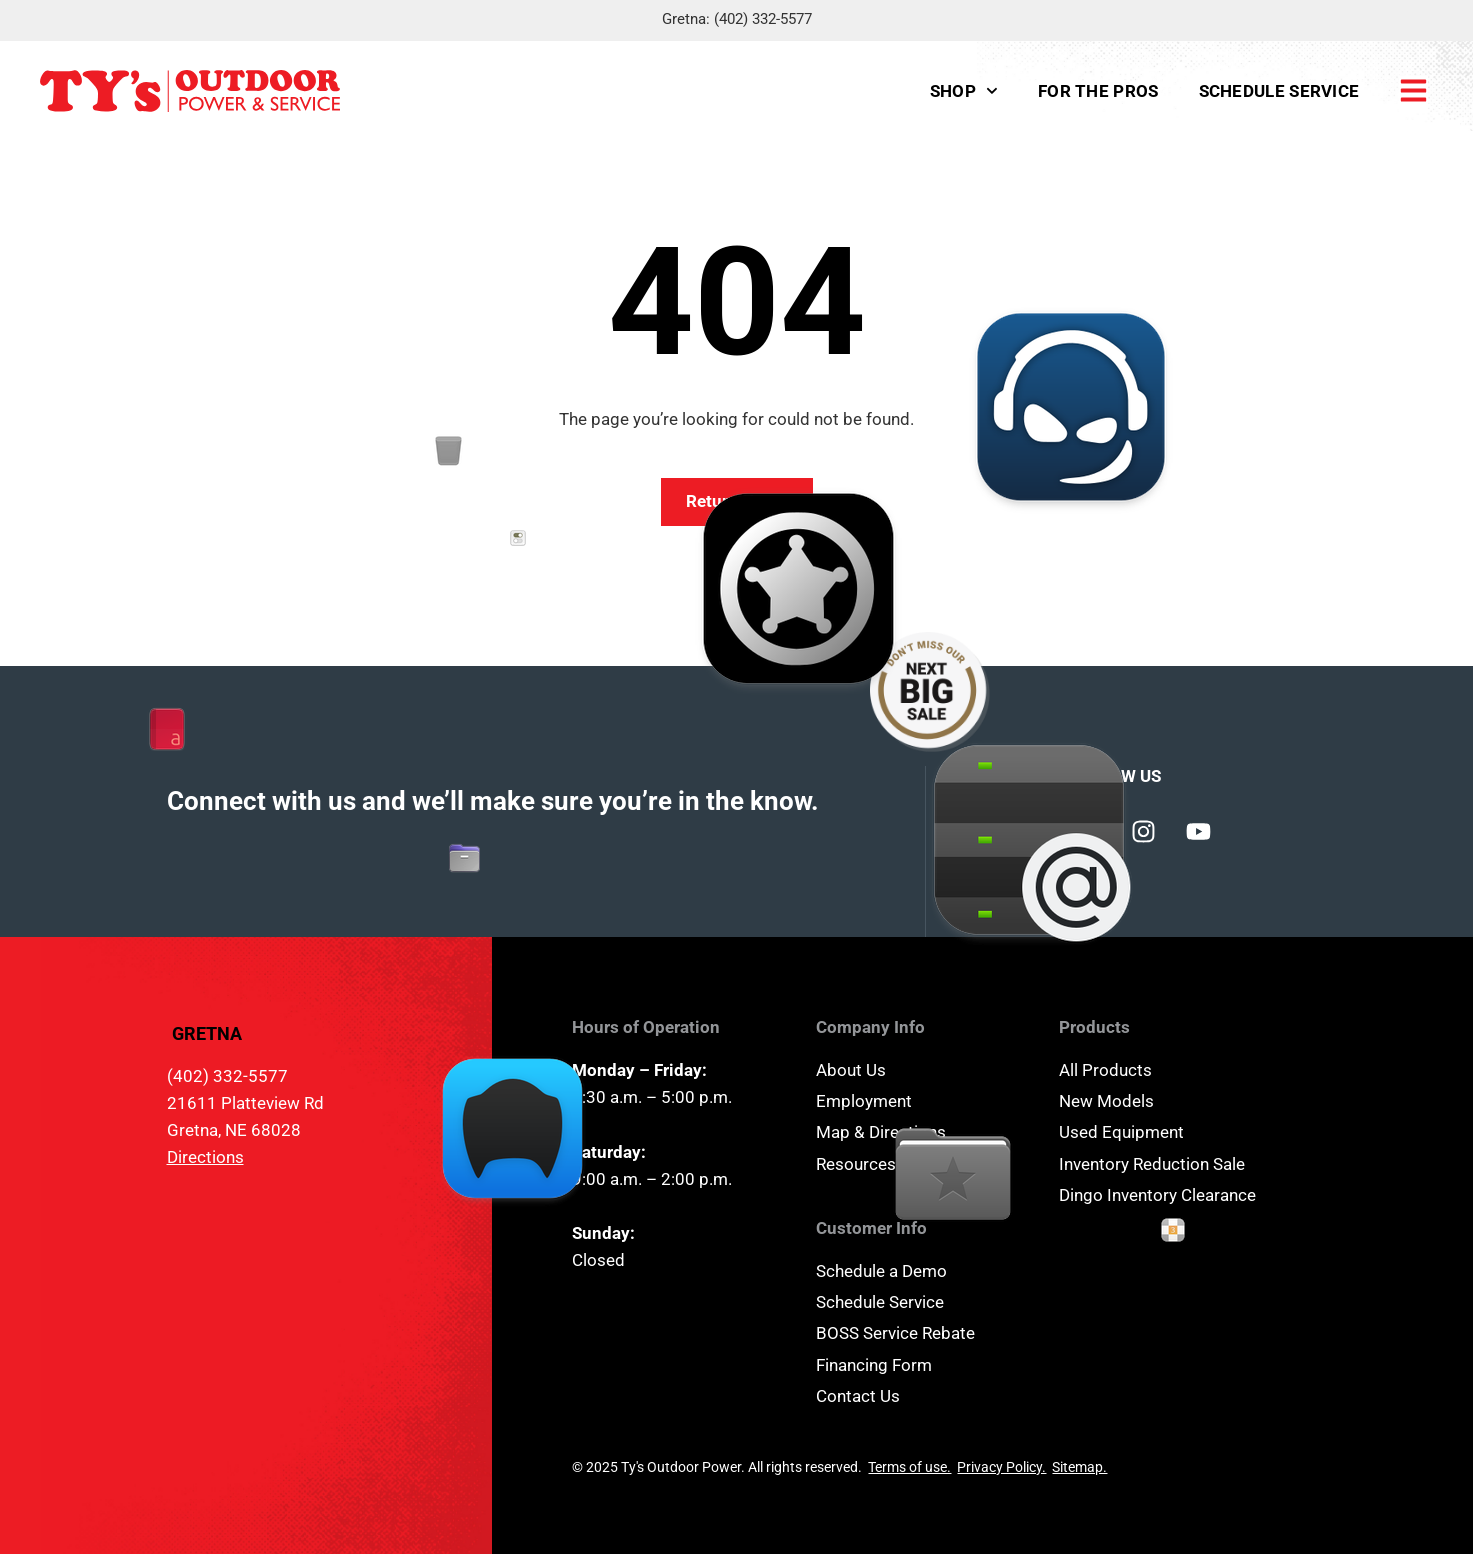 Image resolution: width=1473 pixels, height=1554 pixels. I want to click on open TeamSpeak voice chat app, so click(1071, 407).